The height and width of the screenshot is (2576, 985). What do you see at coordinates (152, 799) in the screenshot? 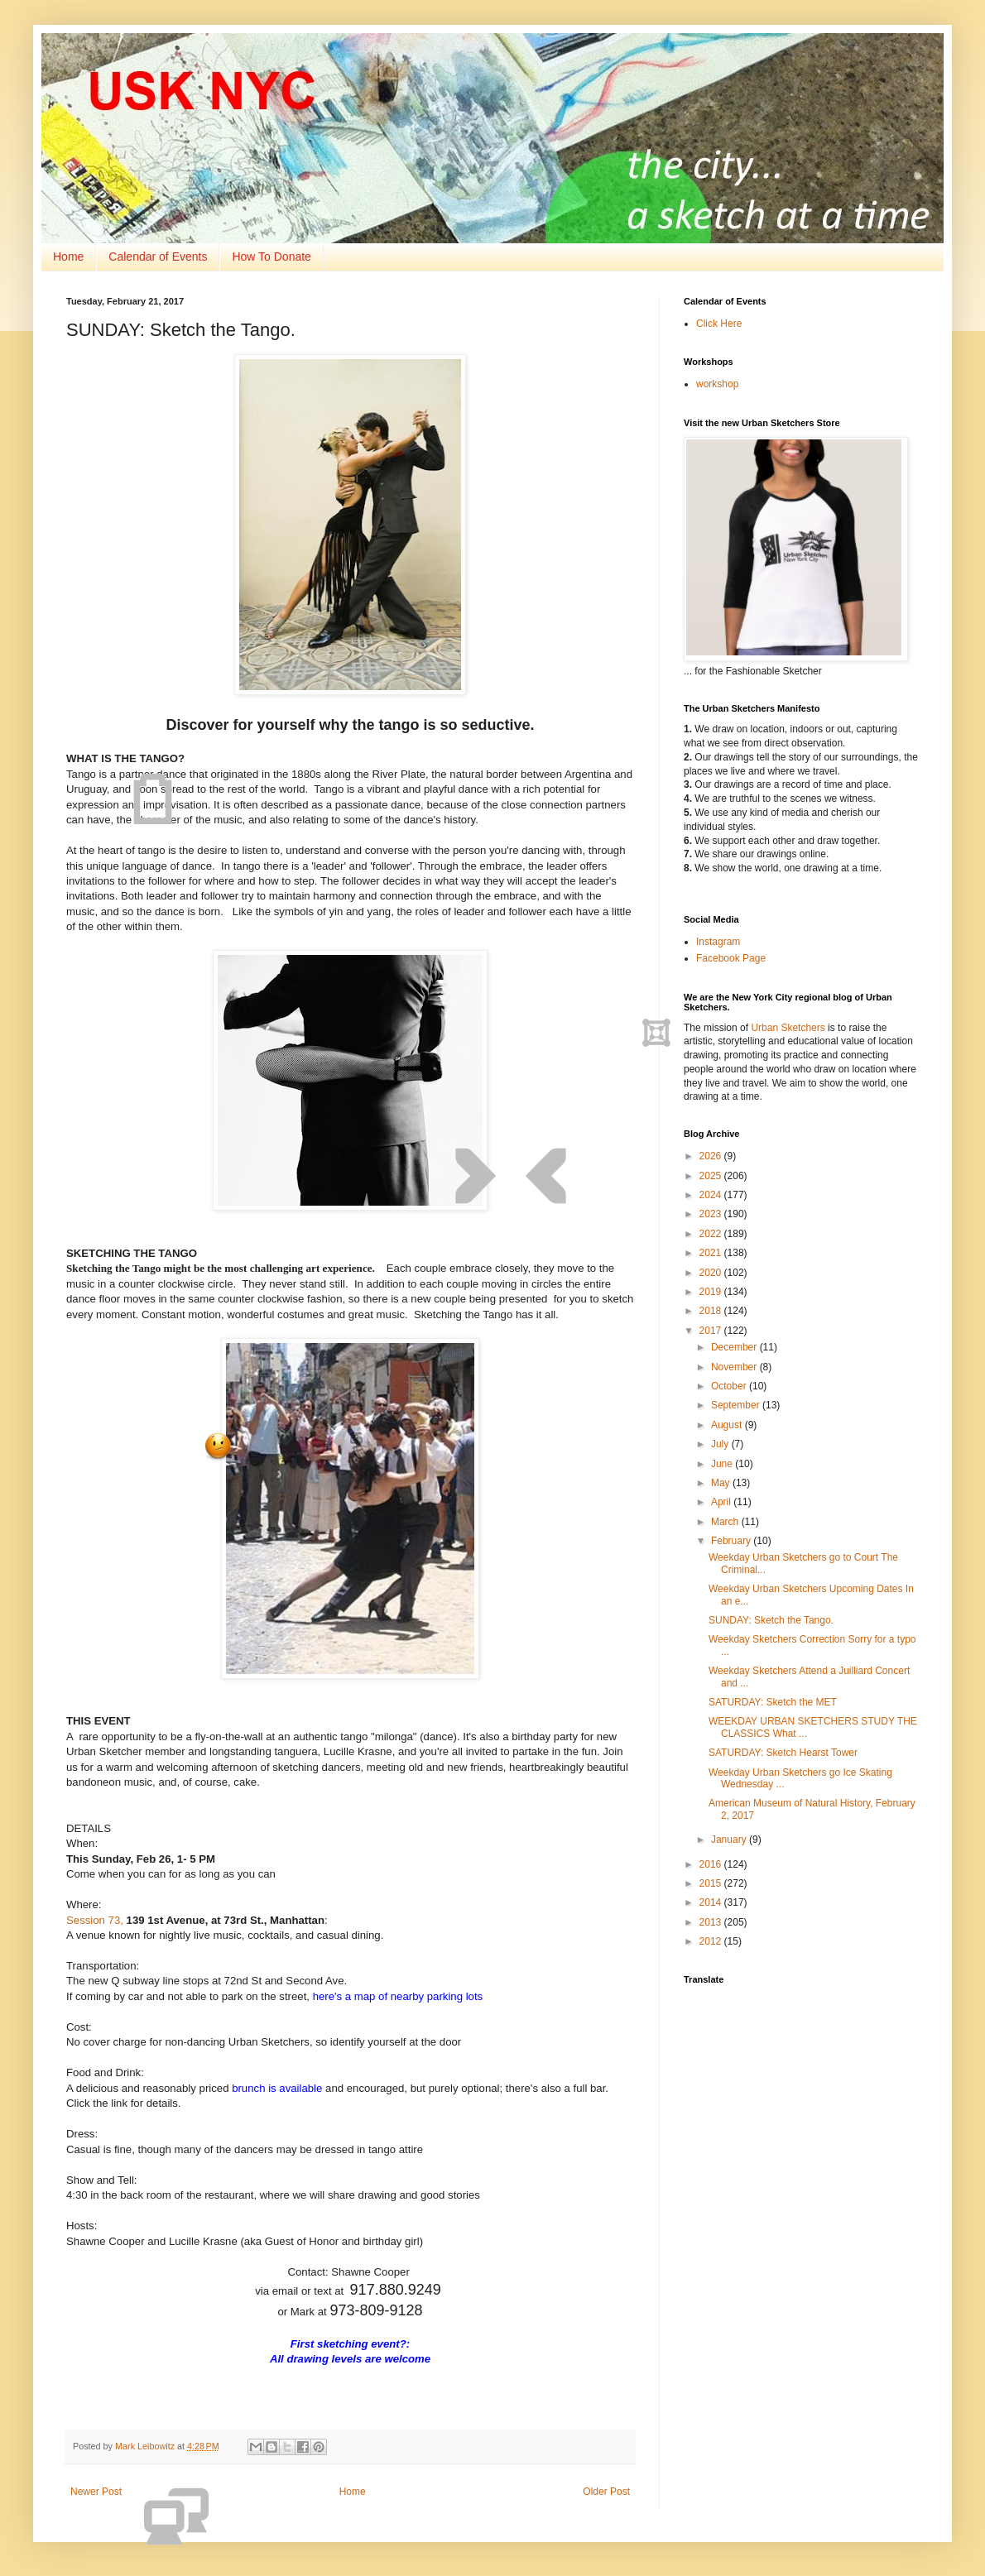
I see `indicates battery is empty or critically low` at bounding box center [152, 799].